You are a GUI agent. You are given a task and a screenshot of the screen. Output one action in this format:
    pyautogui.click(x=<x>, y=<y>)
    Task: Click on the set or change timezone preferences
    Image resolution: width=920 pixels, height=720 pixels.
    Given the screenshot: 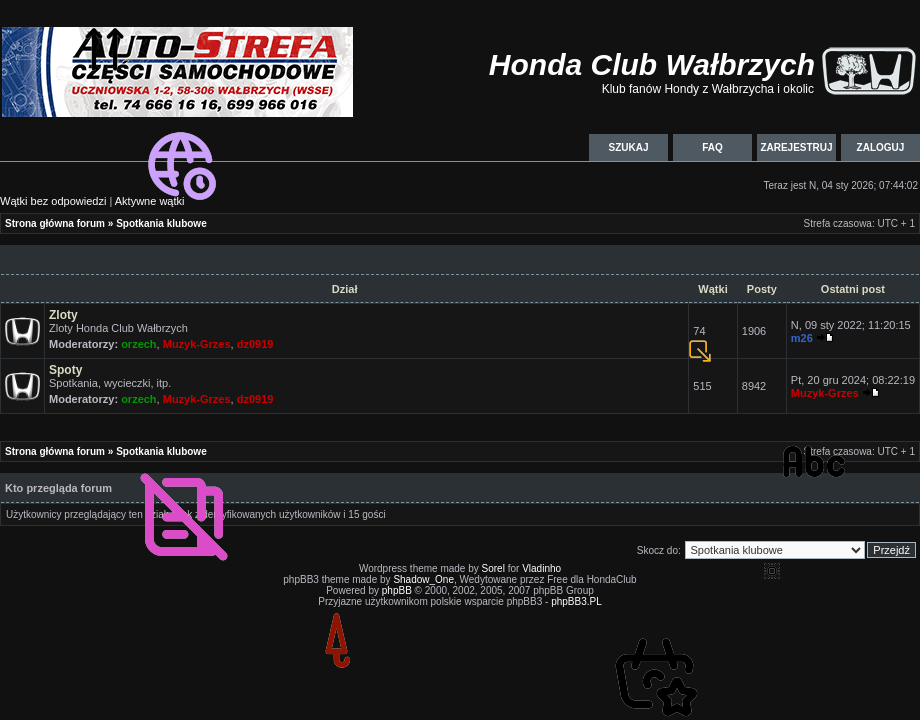 What is the action you would take?
    pyautogui.click(x=180, y=164)
    